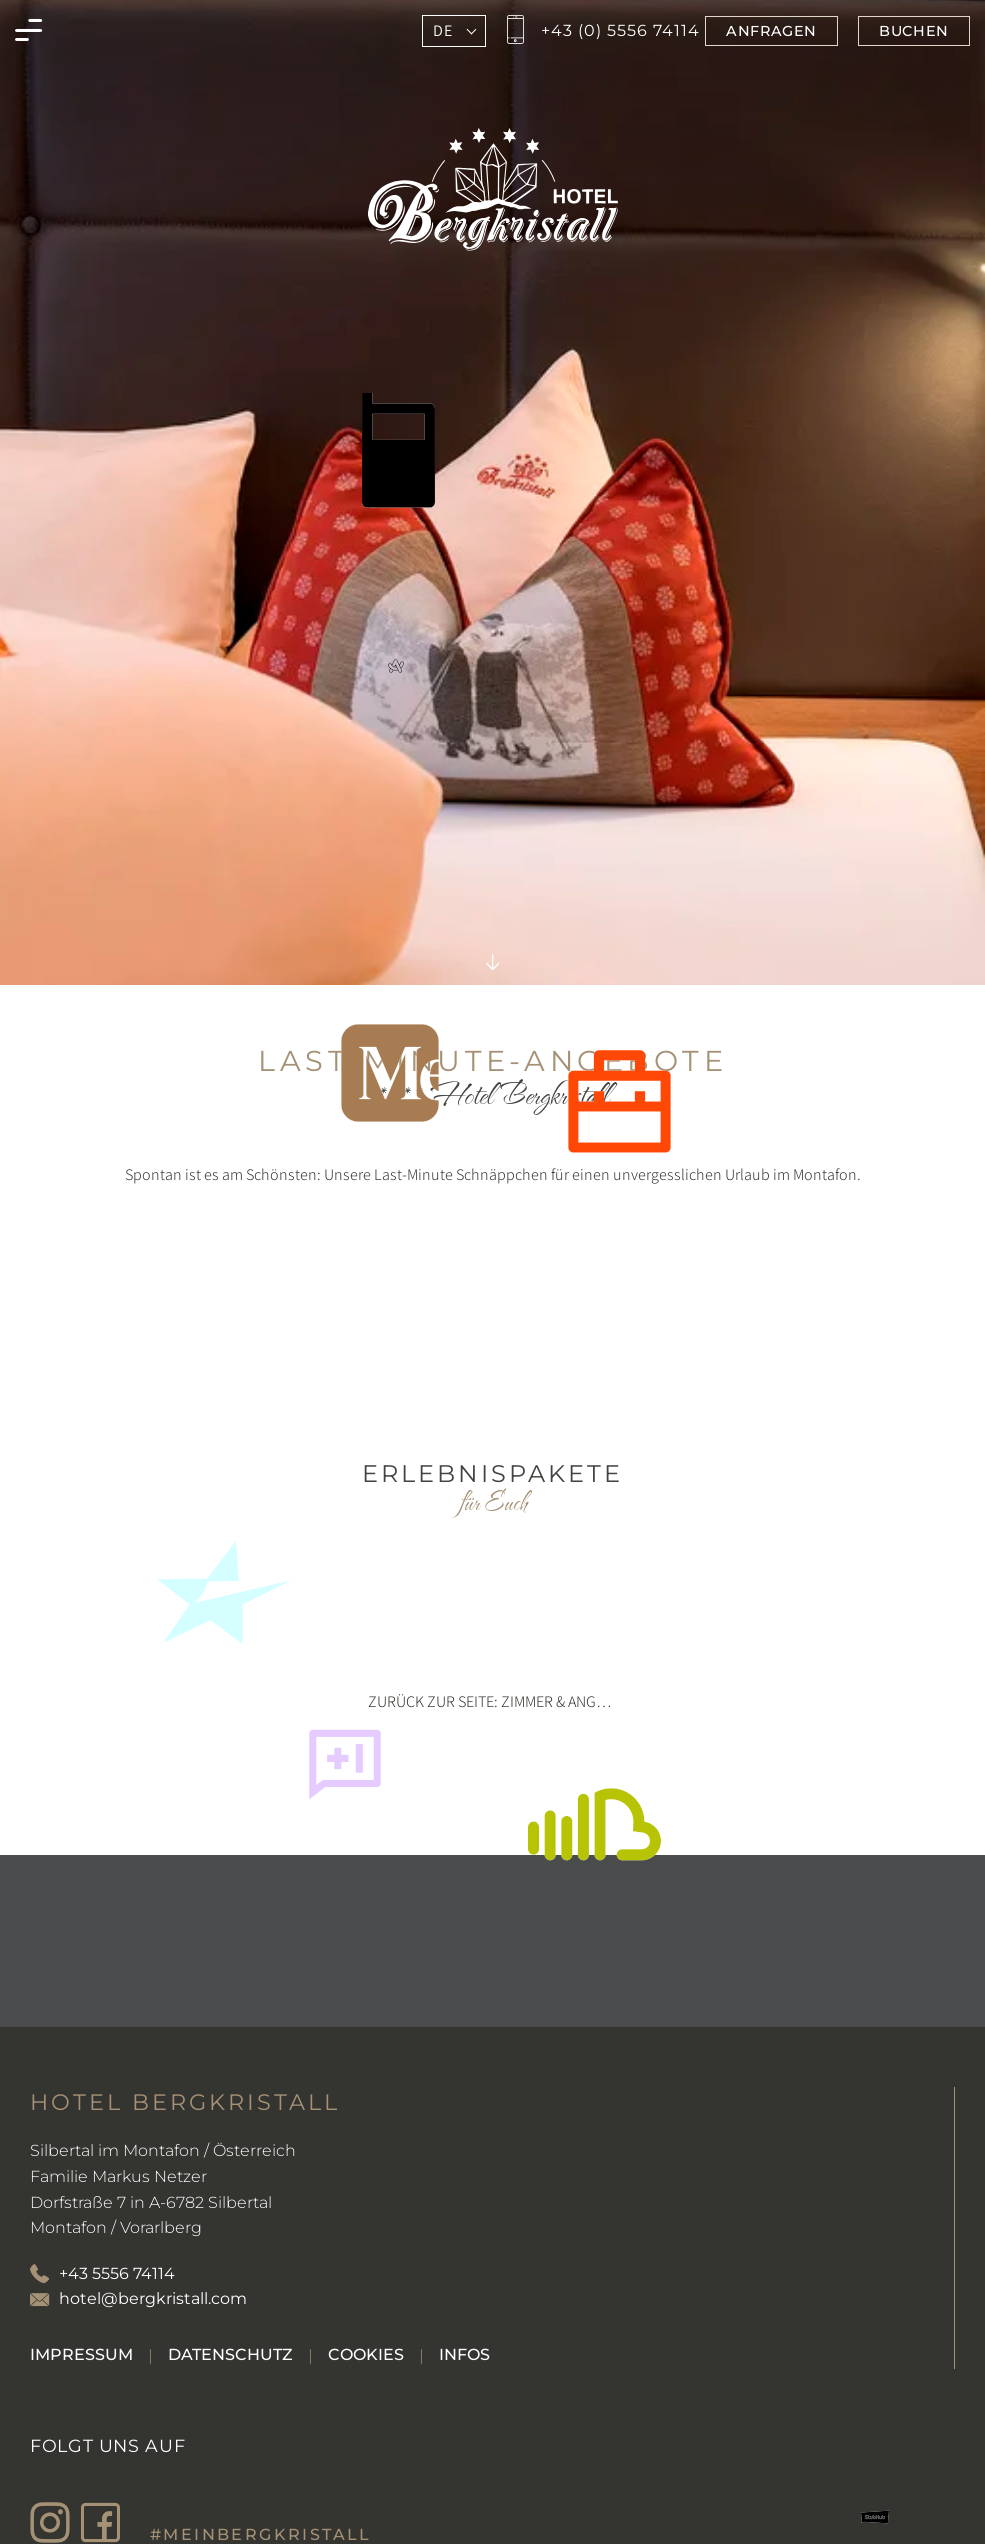 This screenshot has height=2544, width=985. What do you see at coordinates (398, 455) in the screenshot?
I see `indicates mobile device or phone functionality` at bounding box center [398, 455].